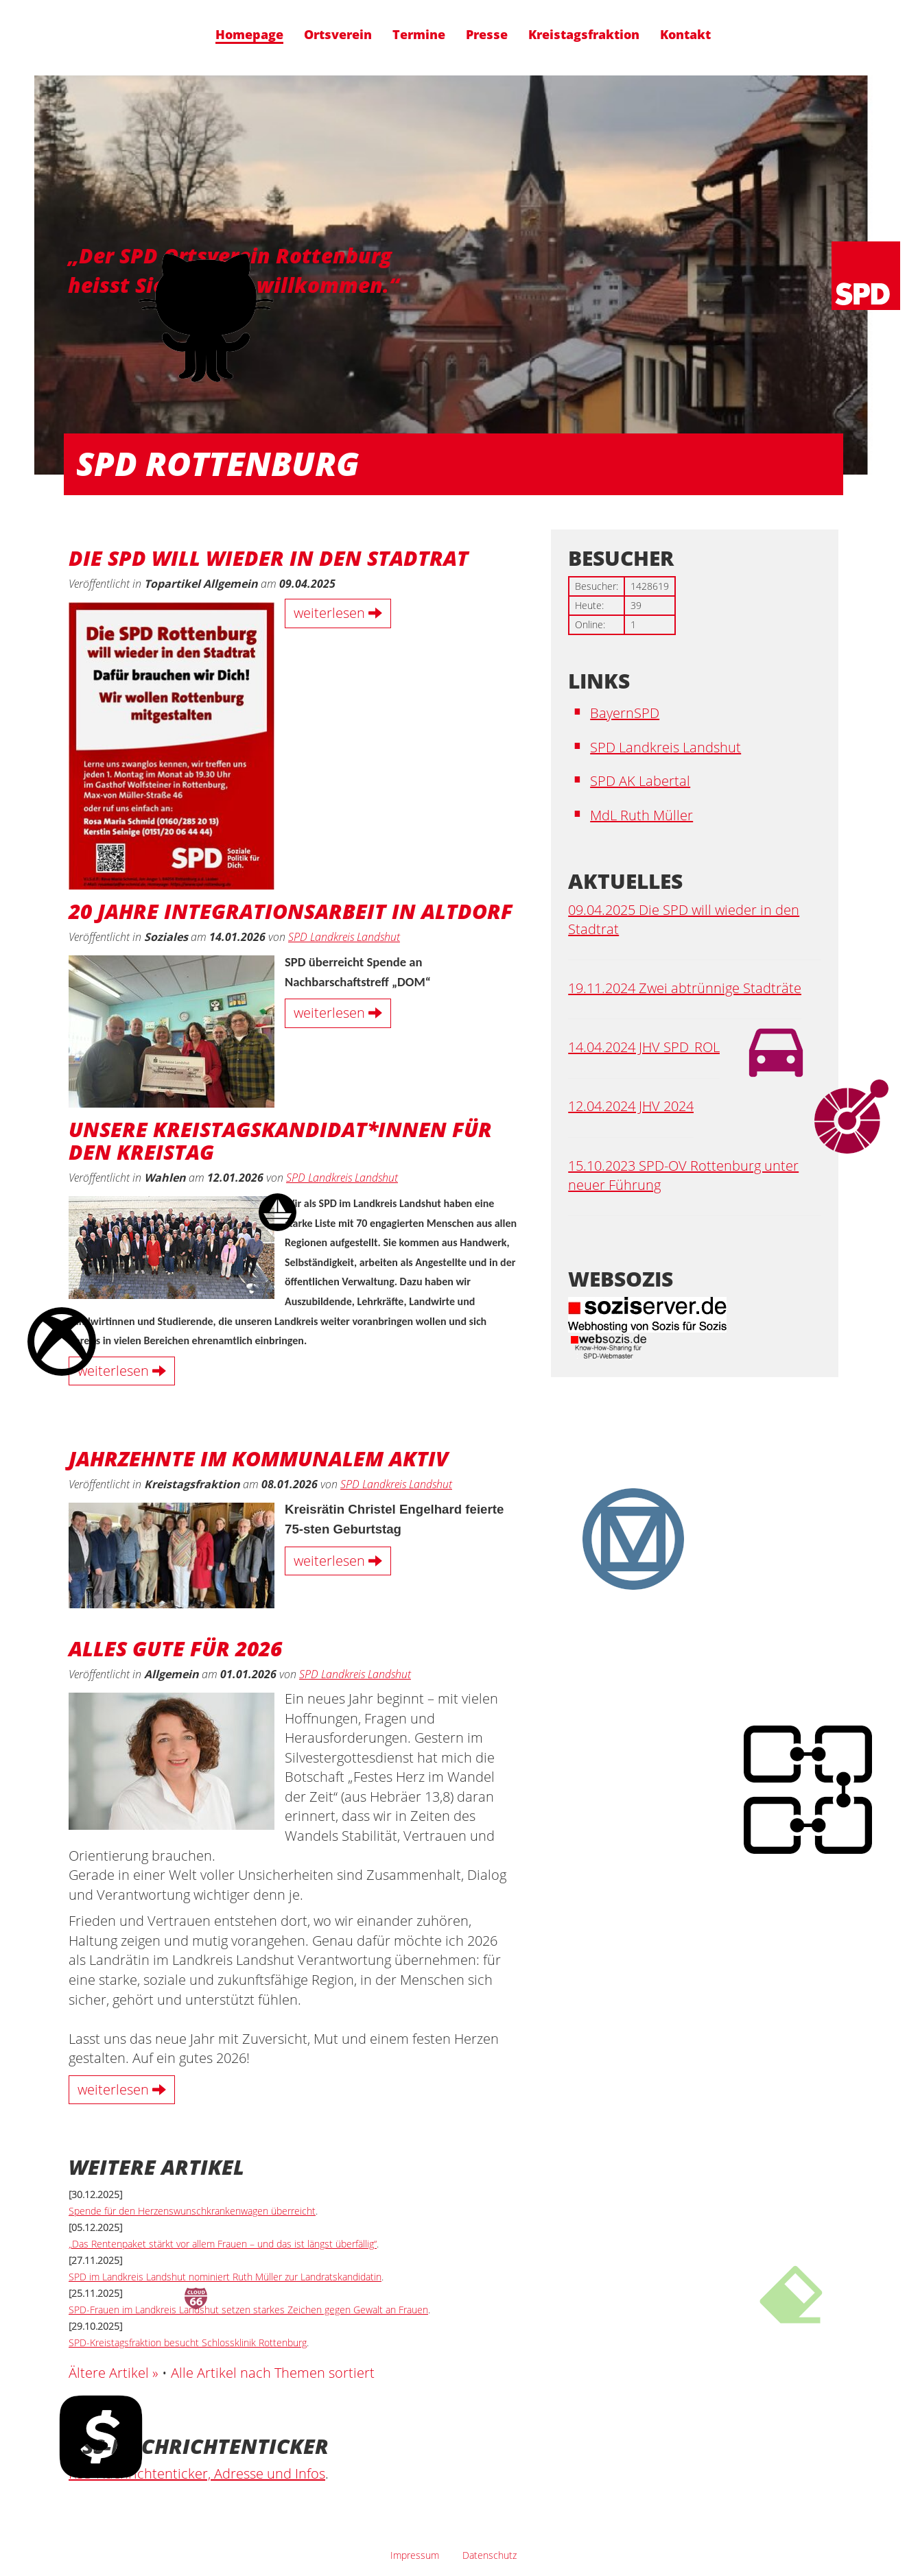 The image size is (907, 2576). I want to click on erase or clear content, so click(792, 2295).